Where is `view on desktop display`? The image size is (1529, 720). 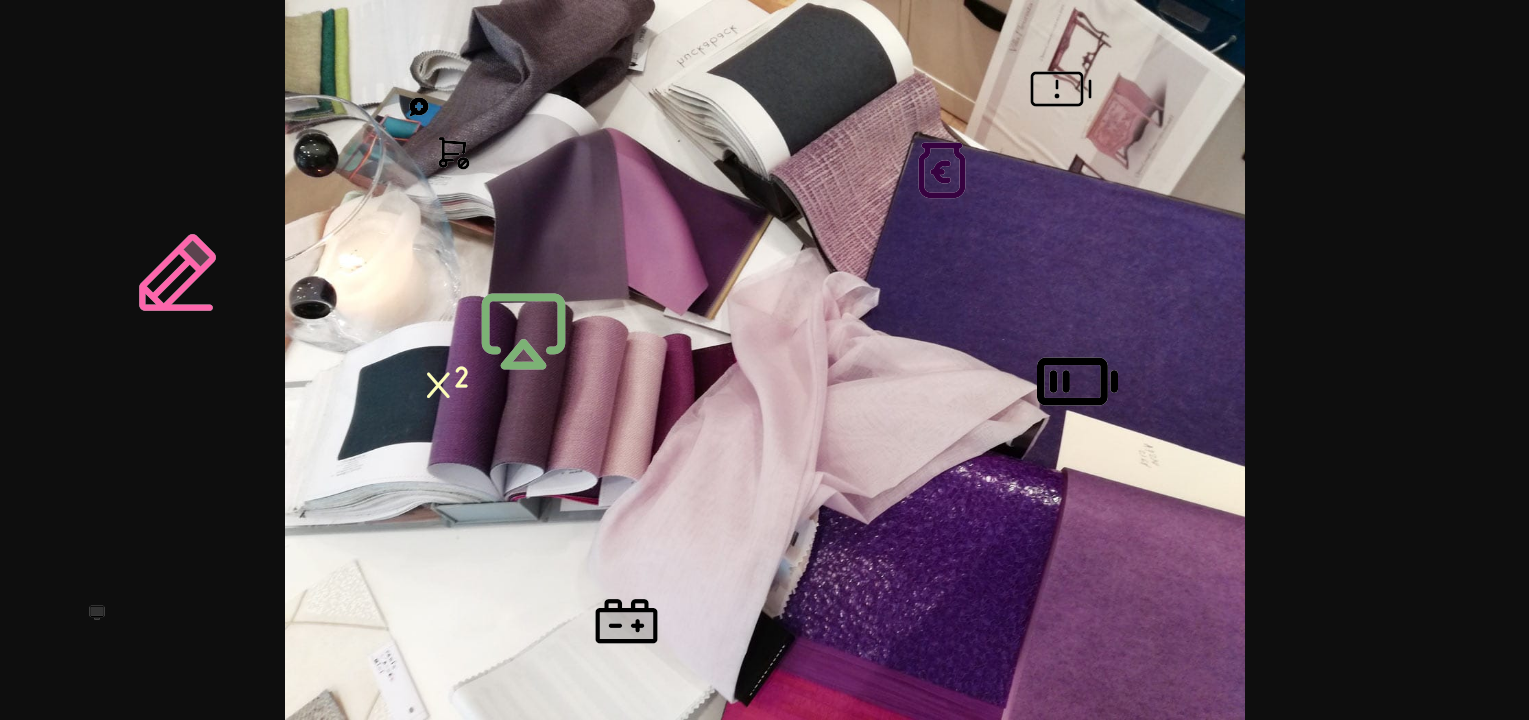 view on desktop display is located at coordinates (97, 612).